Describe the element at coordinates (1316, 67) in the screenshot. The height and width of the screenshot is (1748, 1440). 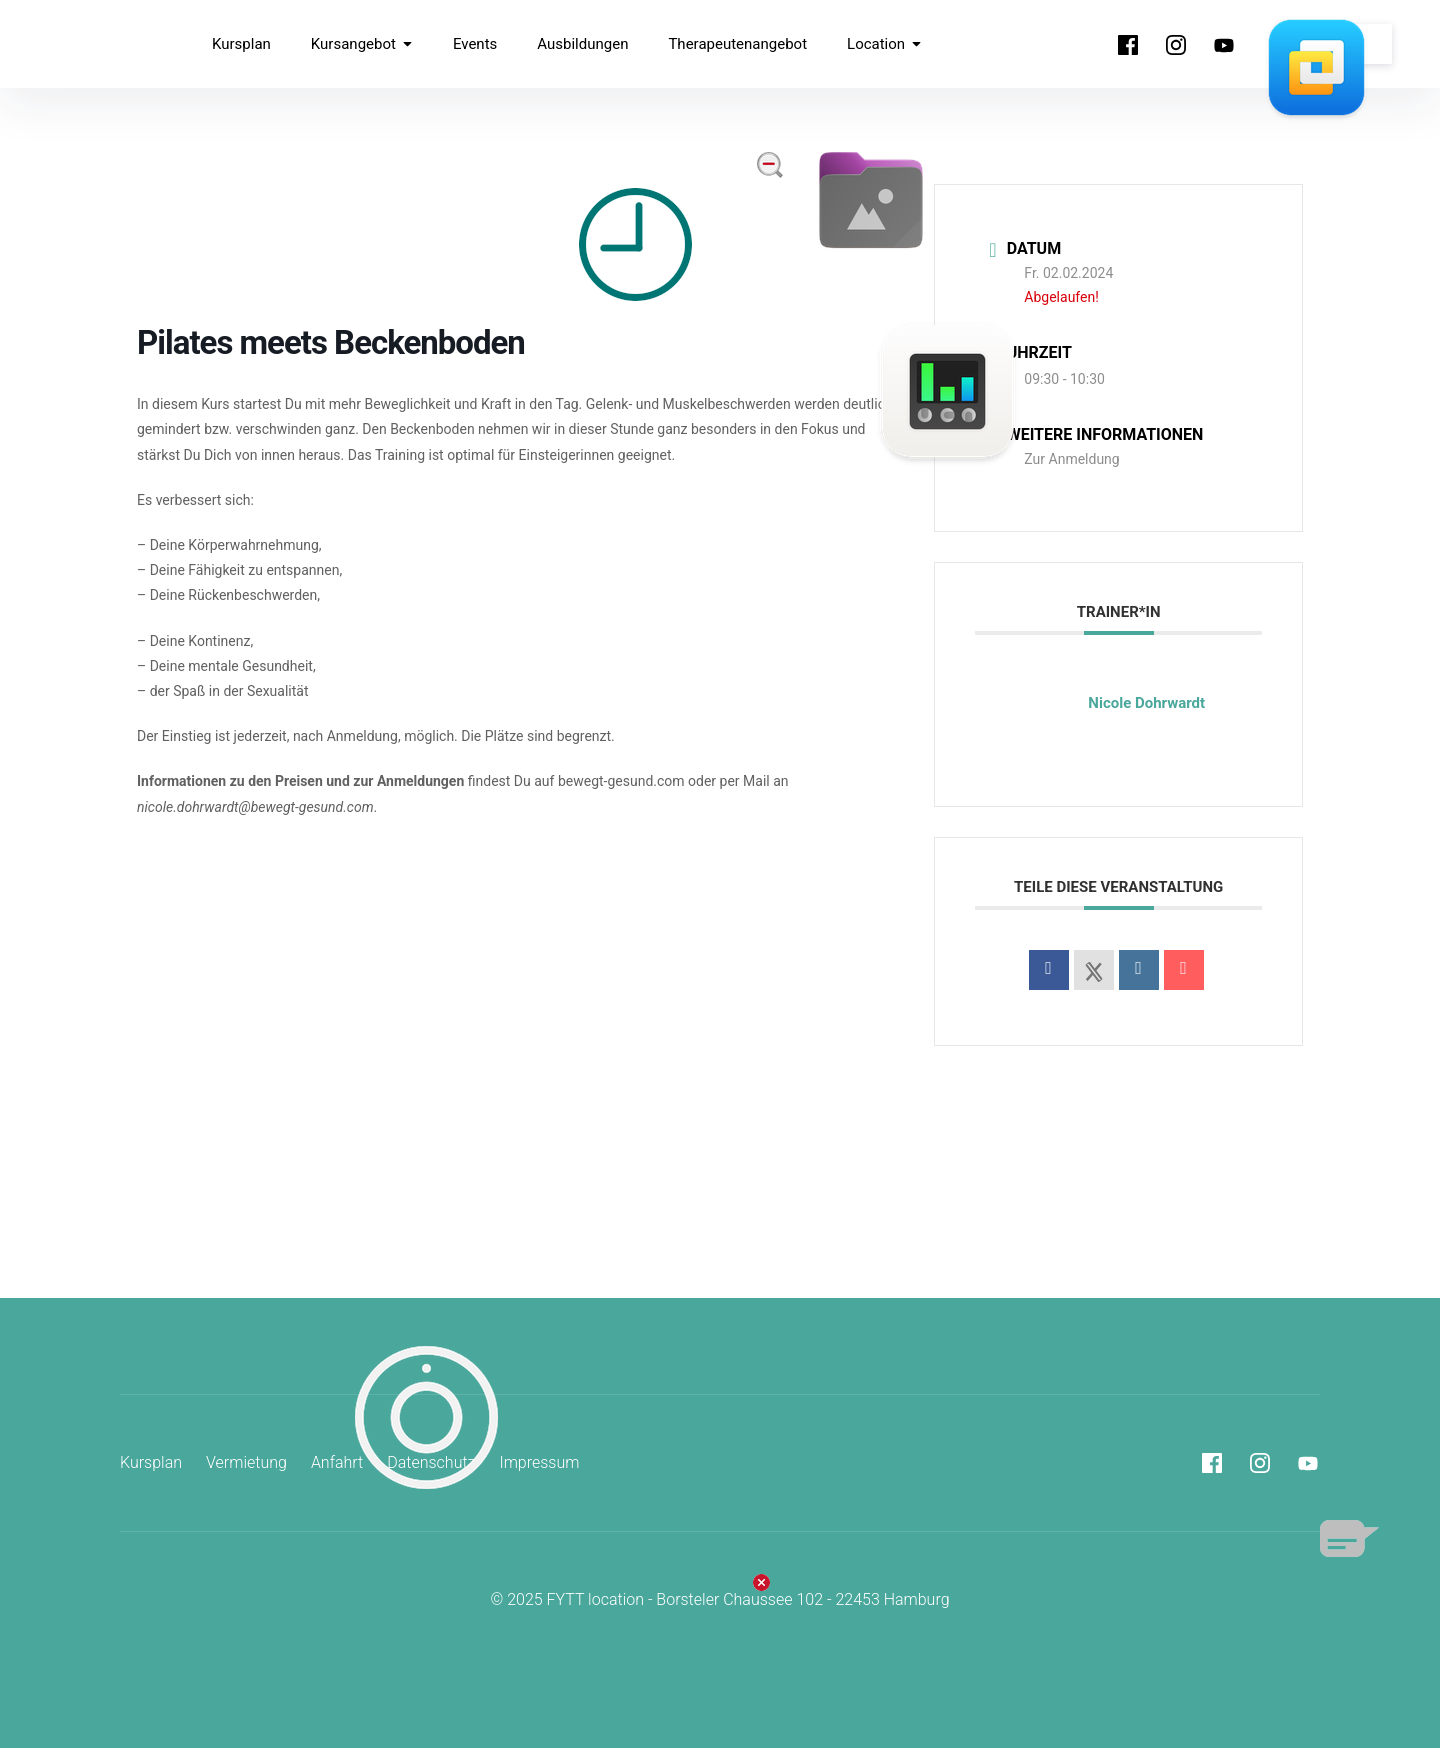
I see `open vmware workstation` at that location.